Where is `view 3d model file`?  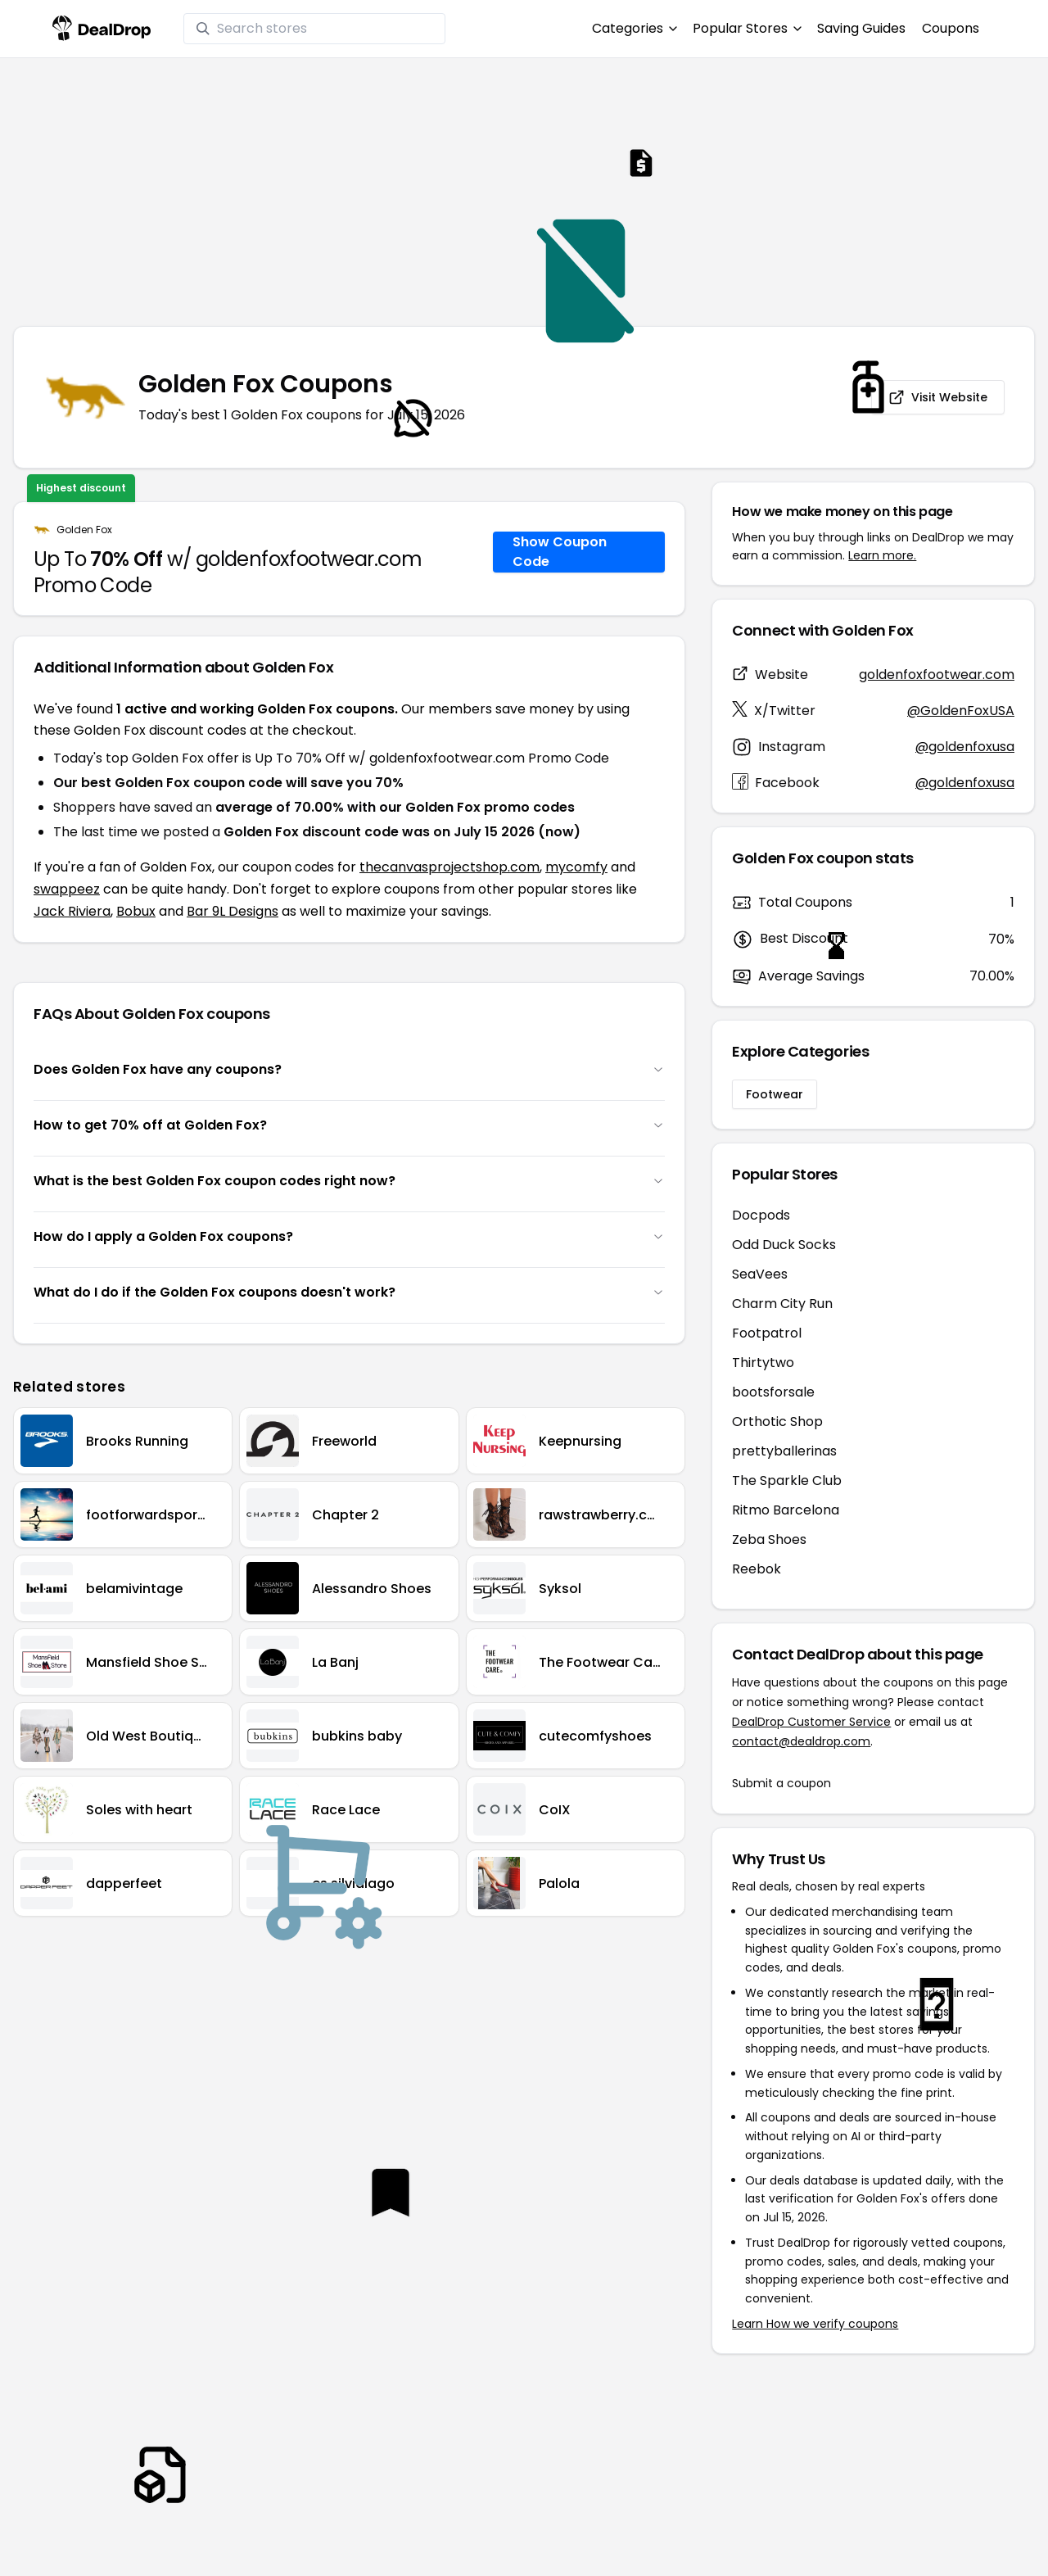 view 3d model file is located at coordinates (162, 2474).